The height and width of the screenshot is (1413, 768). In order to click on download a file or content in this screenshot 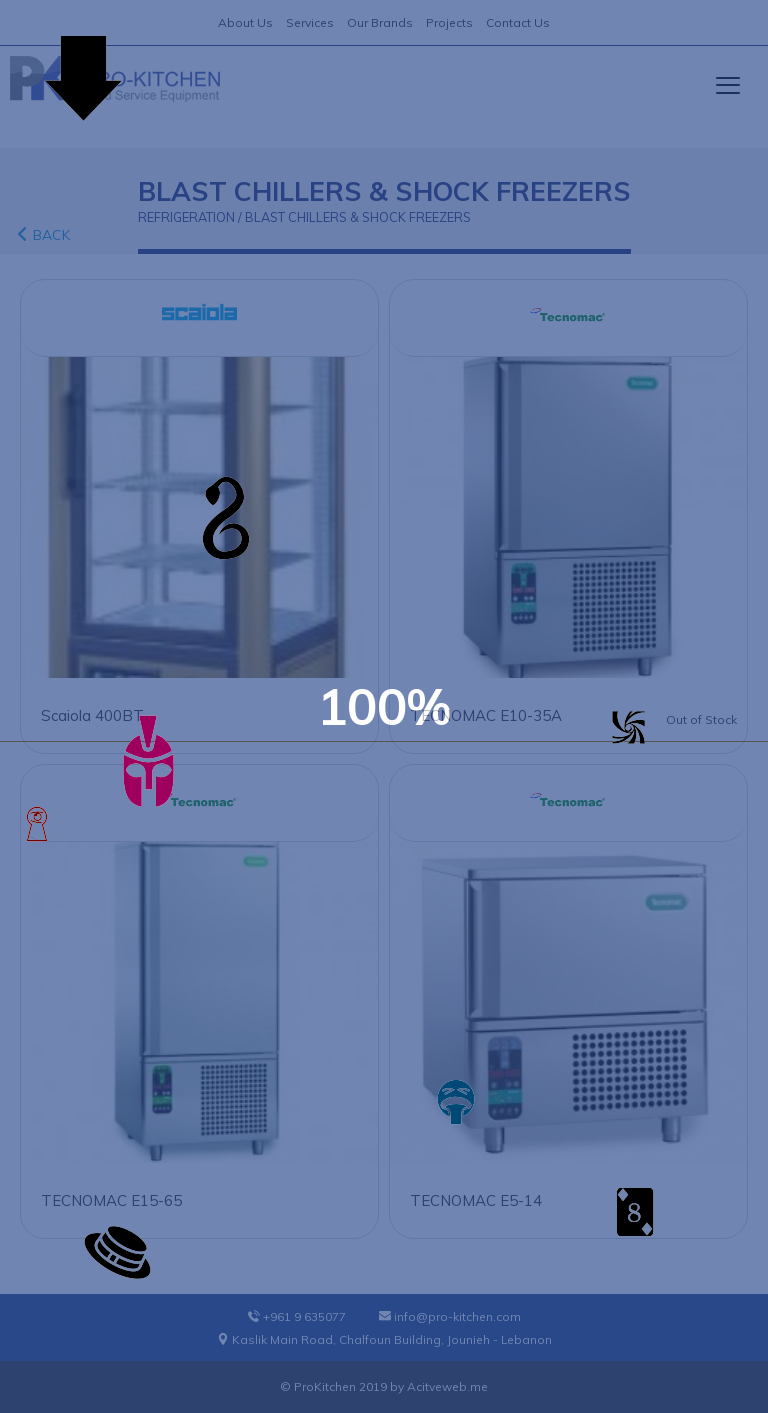, I will do `click(83, 78)`.